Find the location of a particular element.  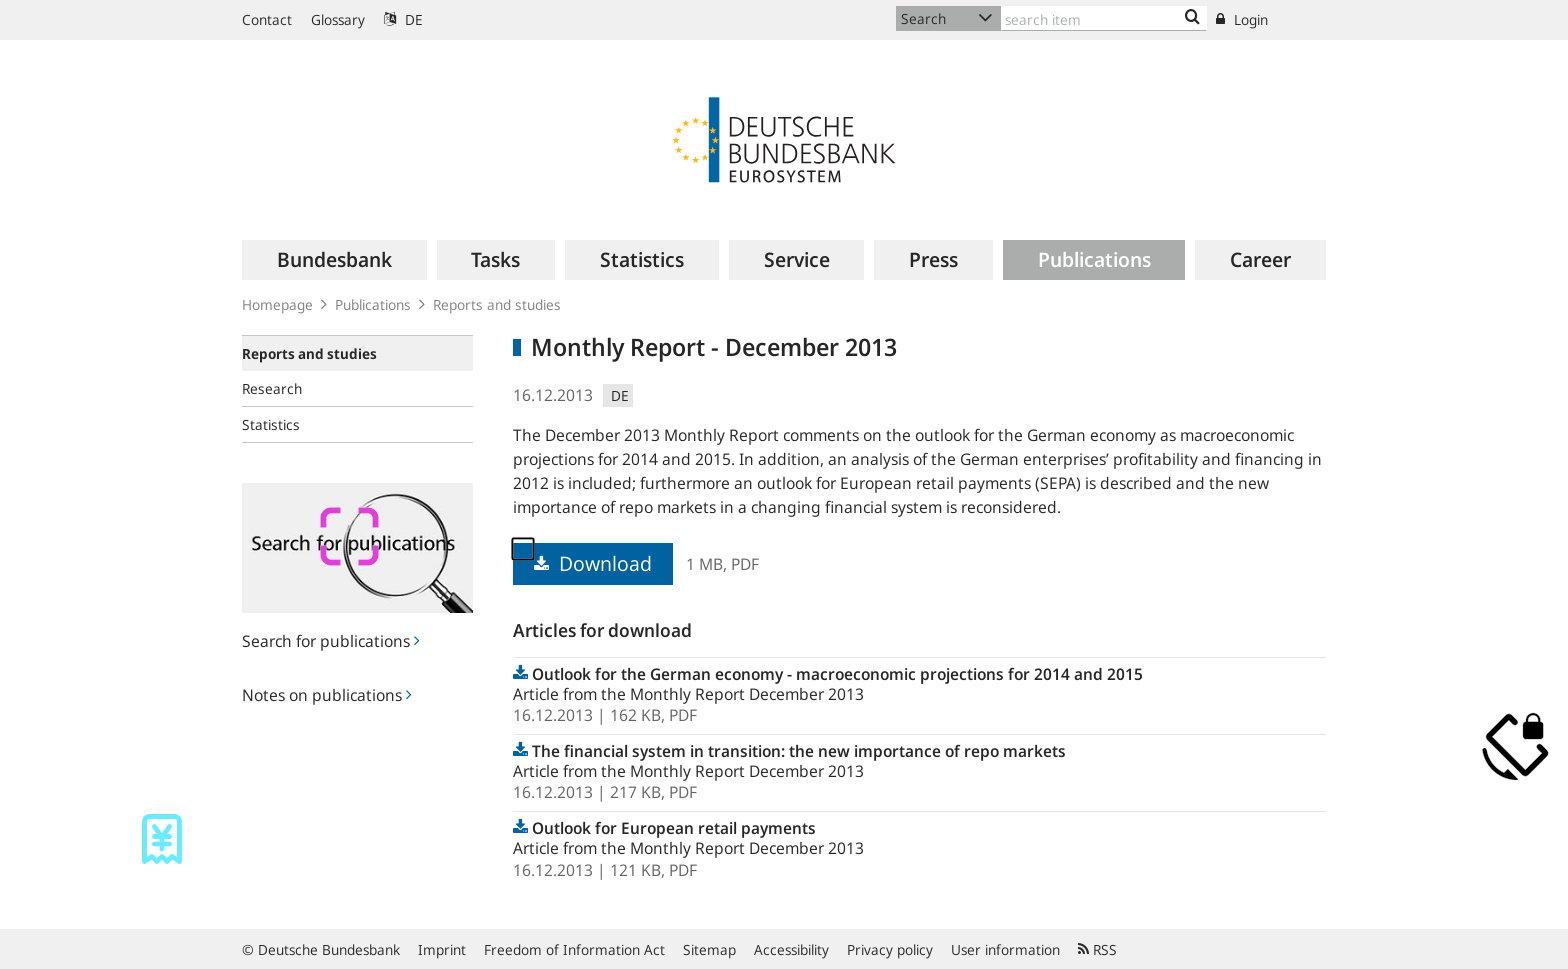

view yen transaction receipt is located at coordinates (162, 839).